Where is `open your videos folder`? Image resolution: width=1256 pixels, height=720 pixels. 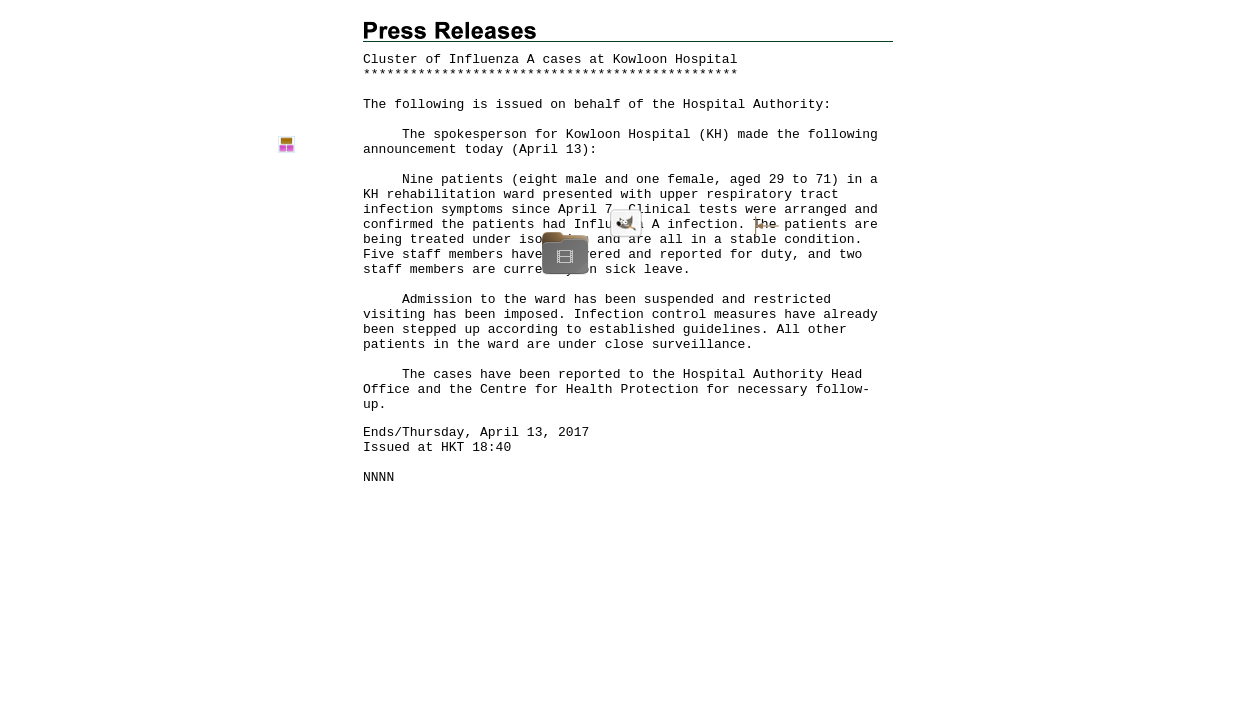 open your videos folder is located at coordinates (565, 253).